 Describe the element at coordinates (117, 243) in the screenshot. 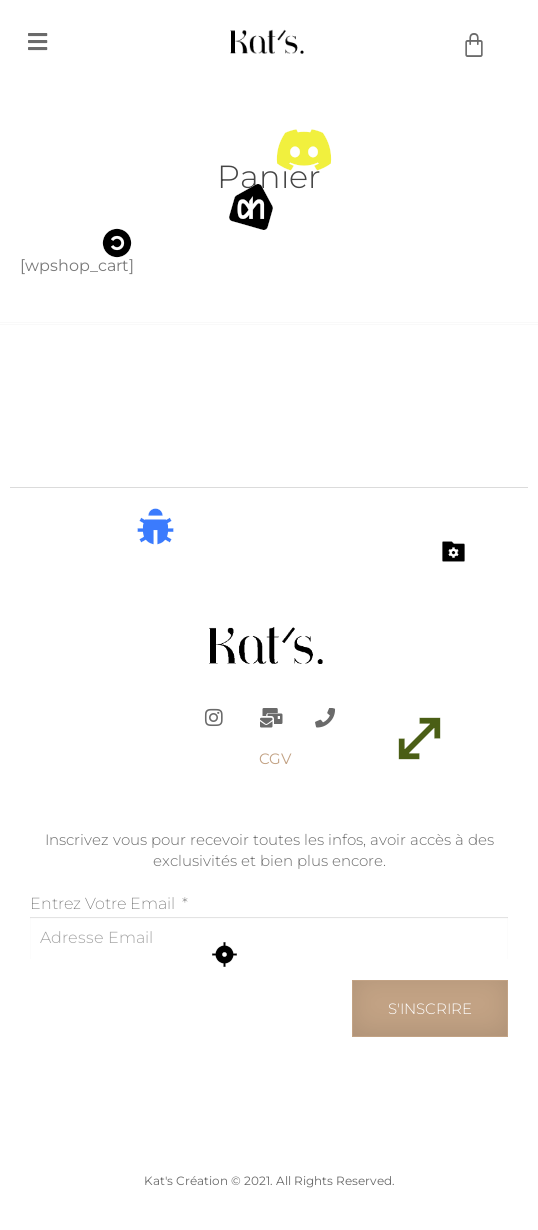

I see `indicates content licensed under copyleft` at that location.